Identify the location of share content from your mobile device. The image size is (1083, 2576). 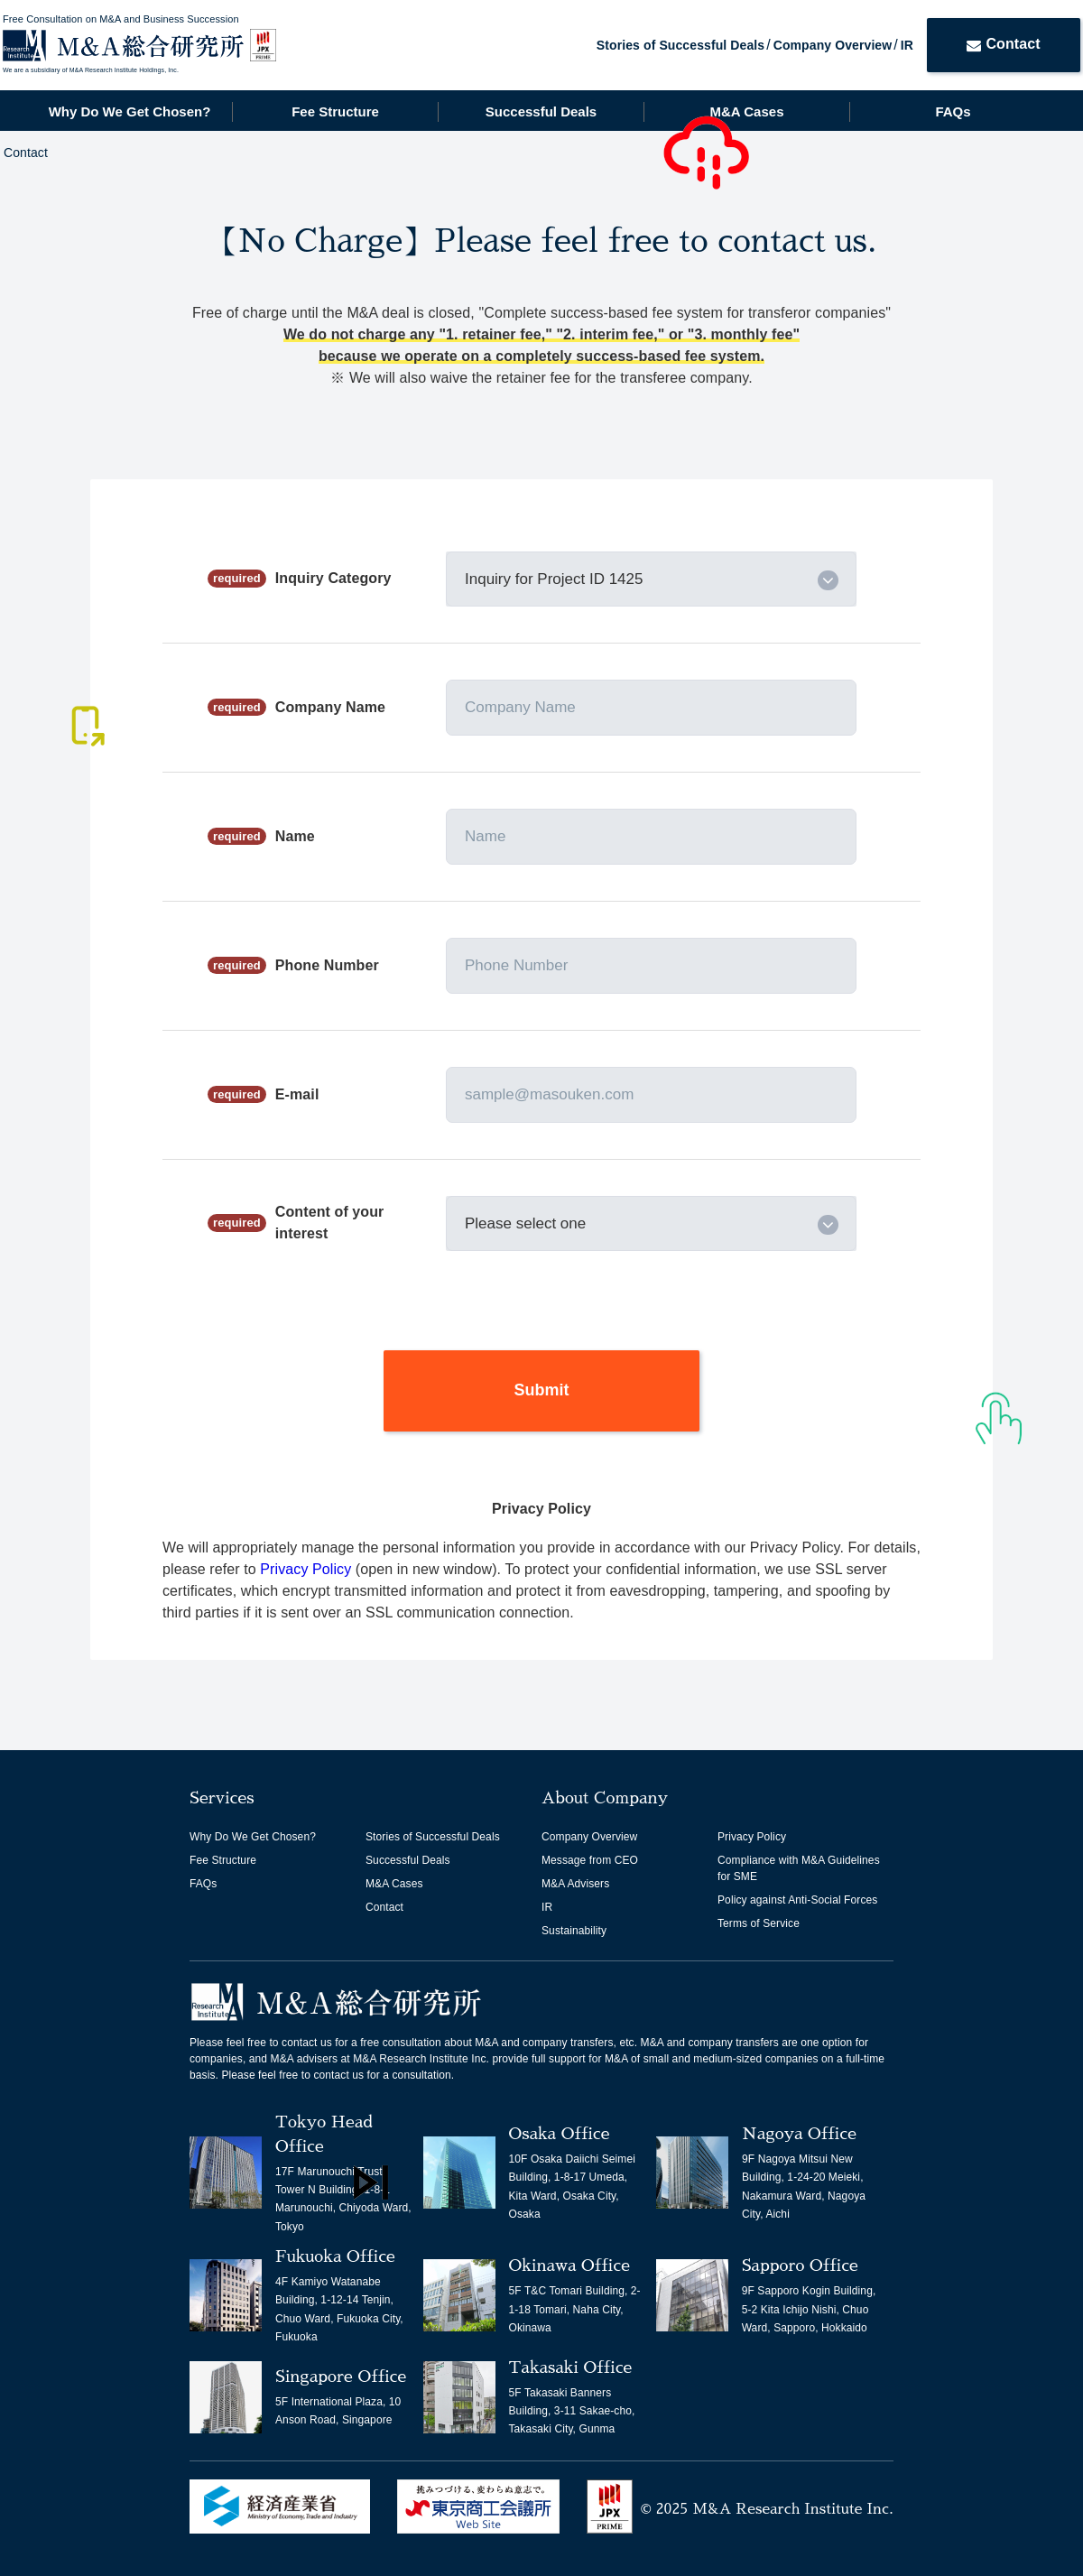
(85, 725).